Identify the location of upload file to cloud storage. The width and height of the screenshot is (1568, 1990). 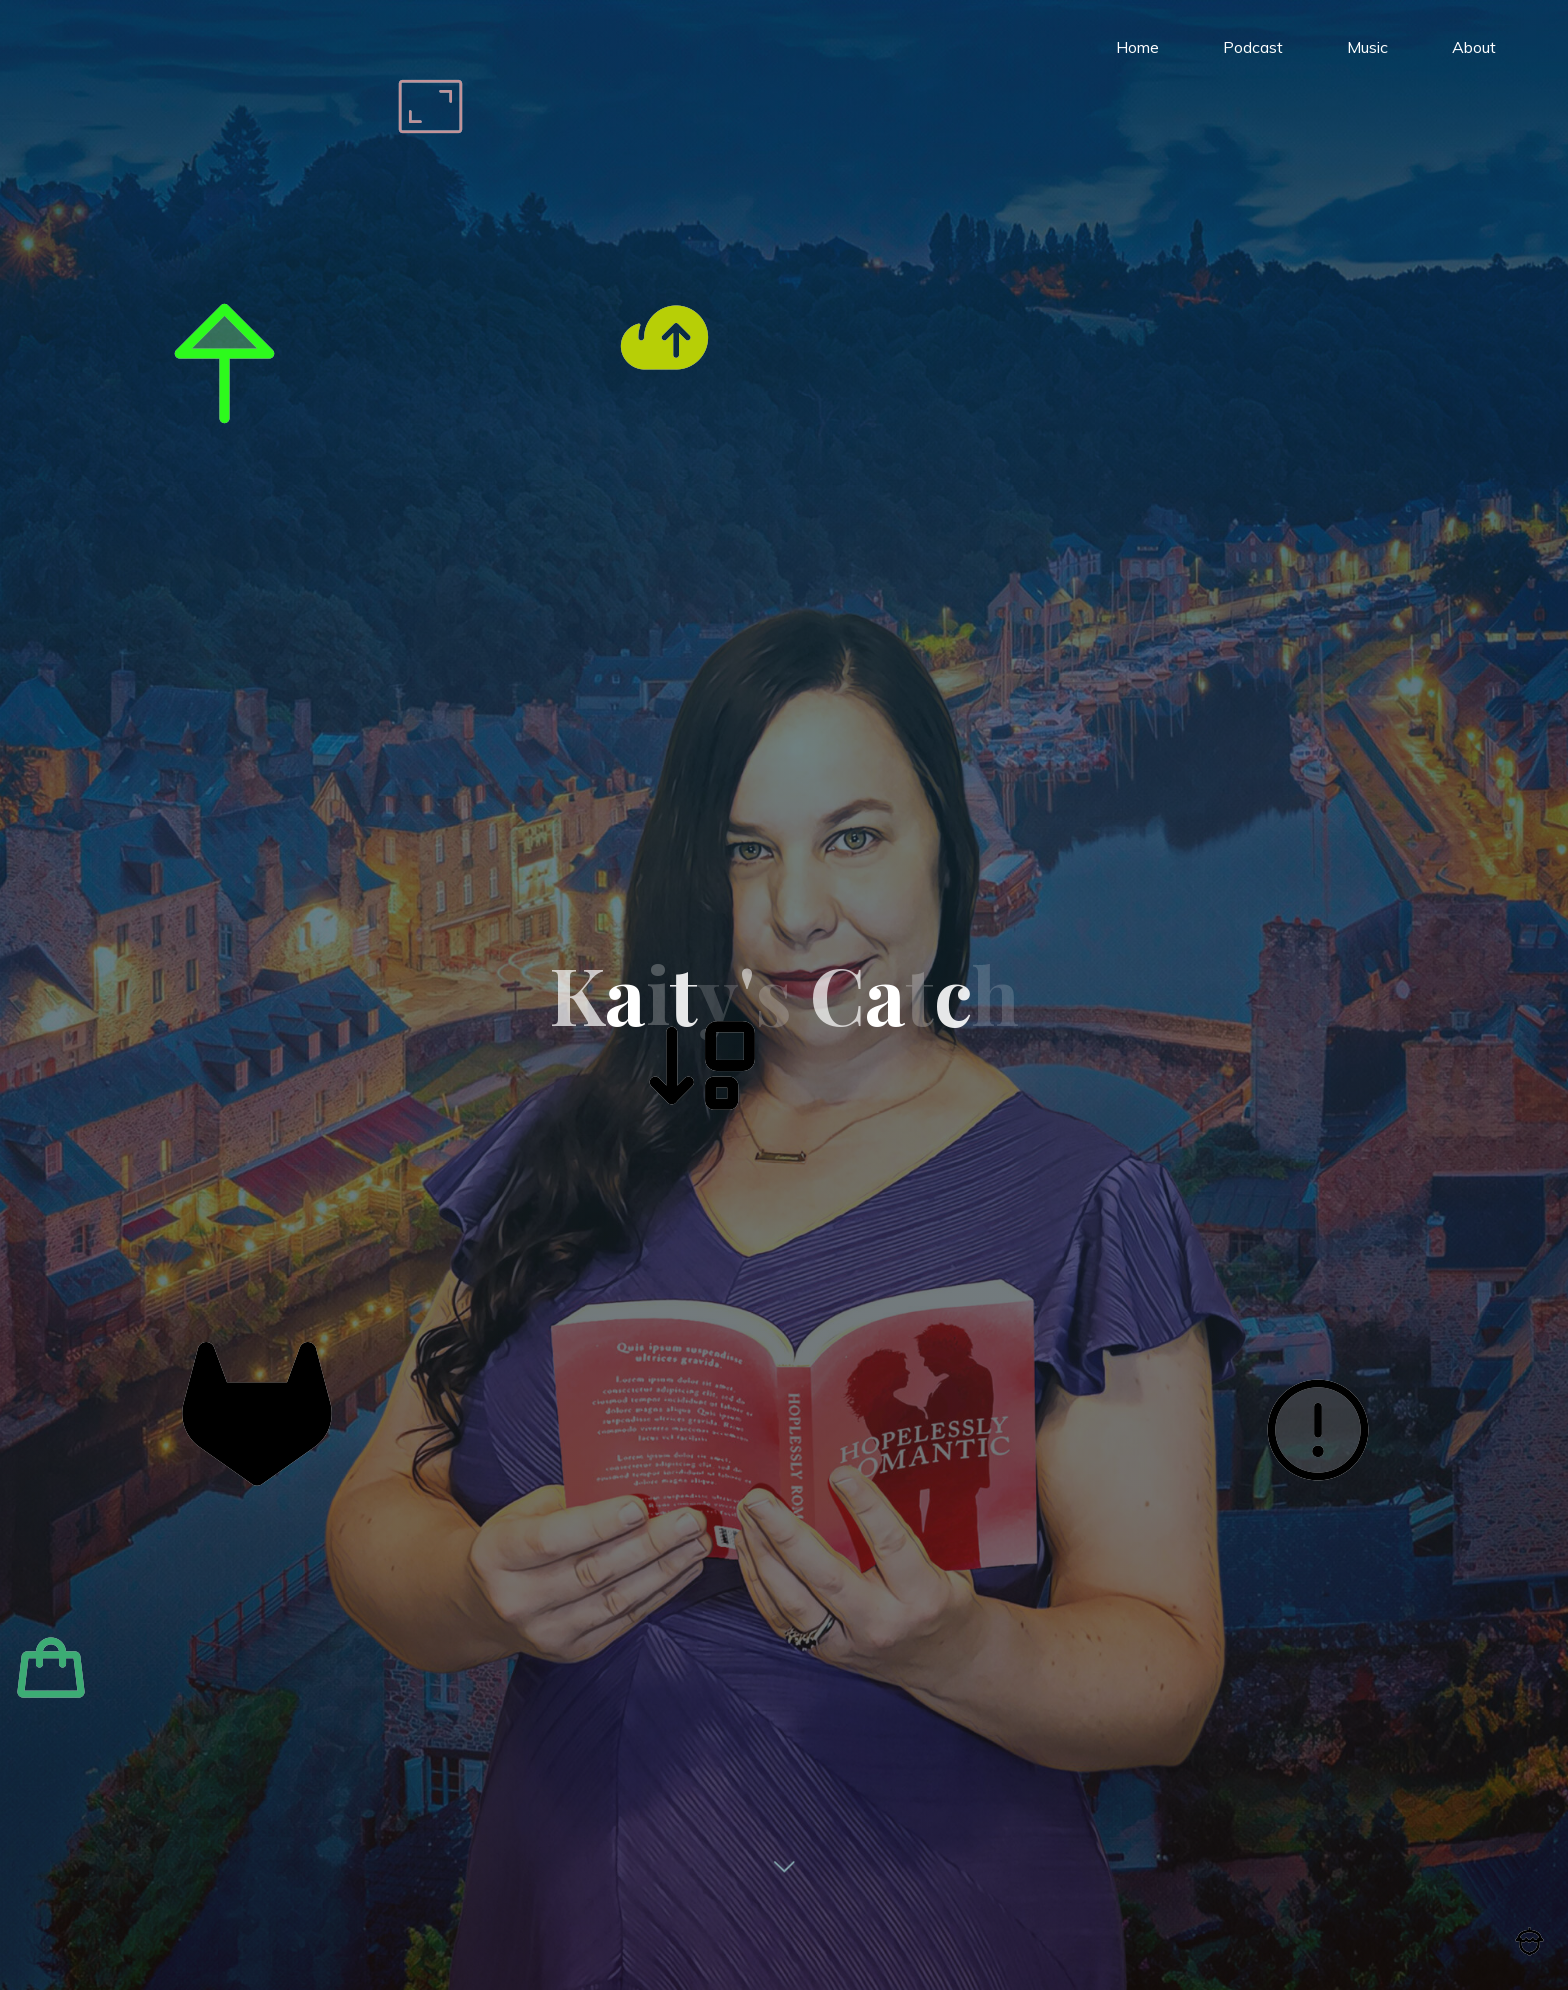
(664, 337).